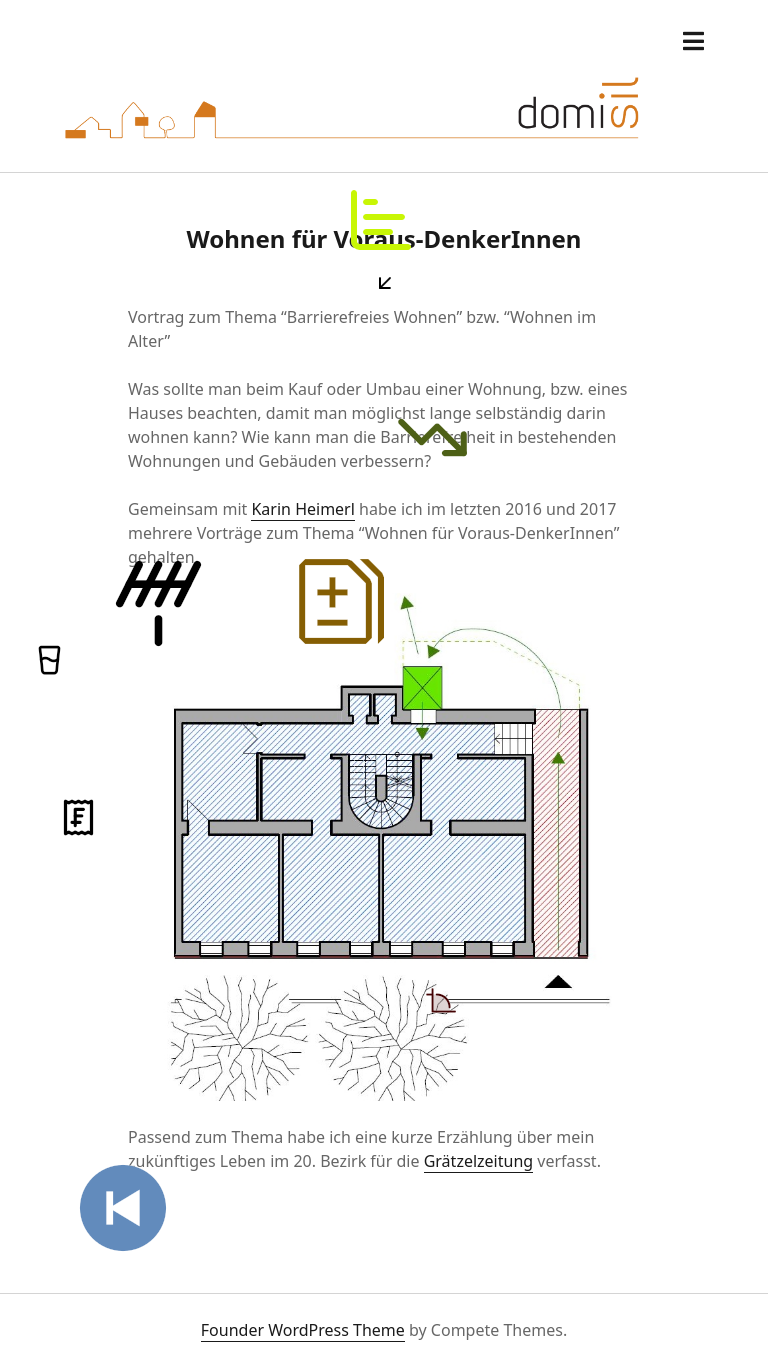  I want to click on indicates wireless signal or broadcast status, so click(158, 603).